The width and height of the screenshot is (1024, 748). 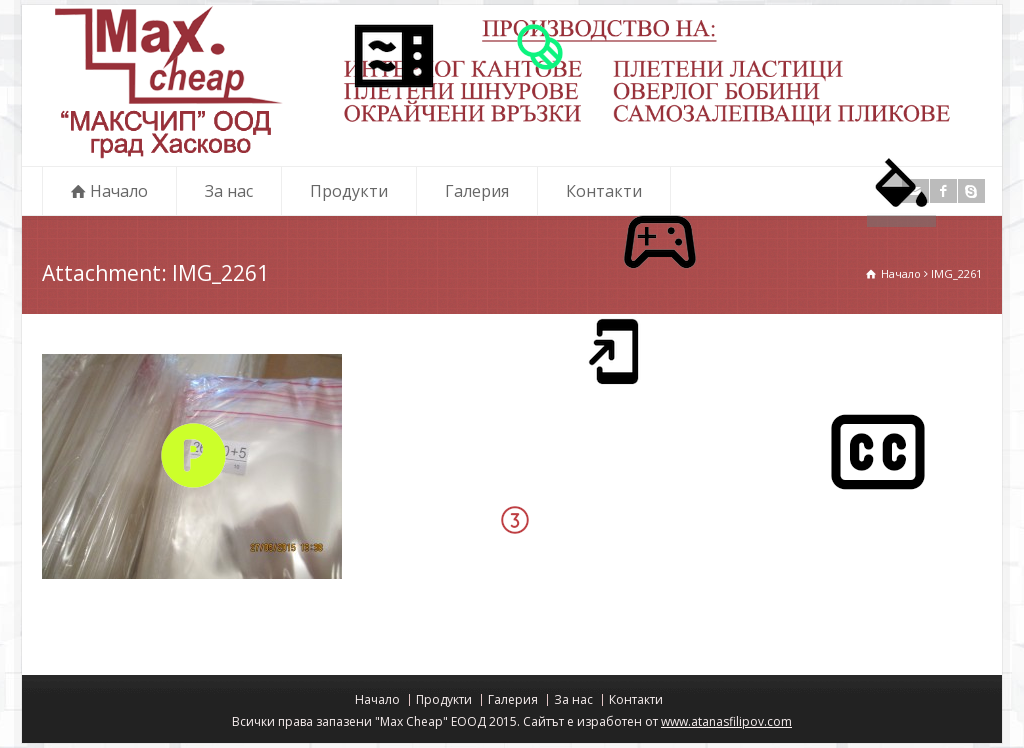 I want to click on access microwave controls or settings, so click(x=394, y=56).